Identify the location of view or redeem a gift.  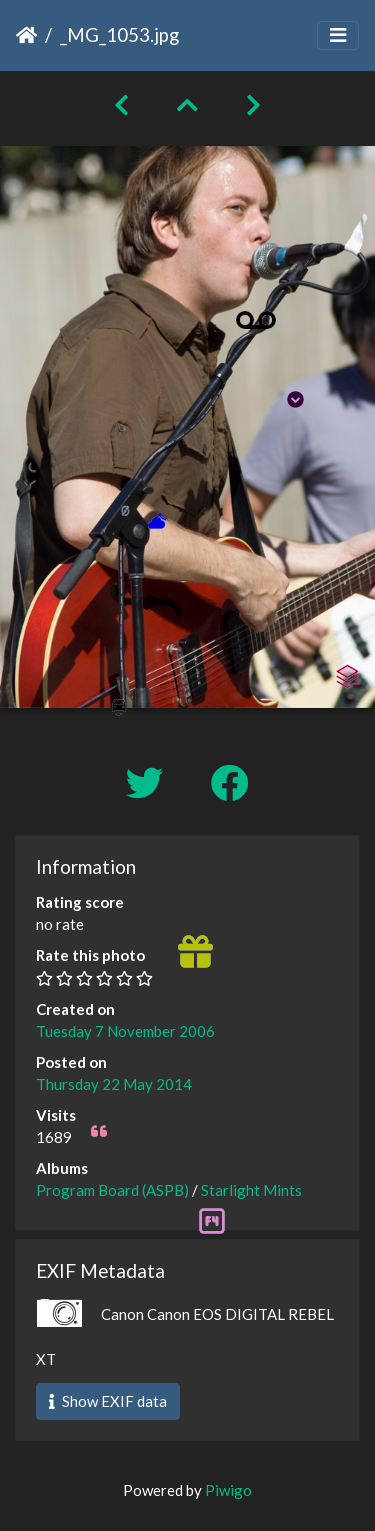
(195, 952).